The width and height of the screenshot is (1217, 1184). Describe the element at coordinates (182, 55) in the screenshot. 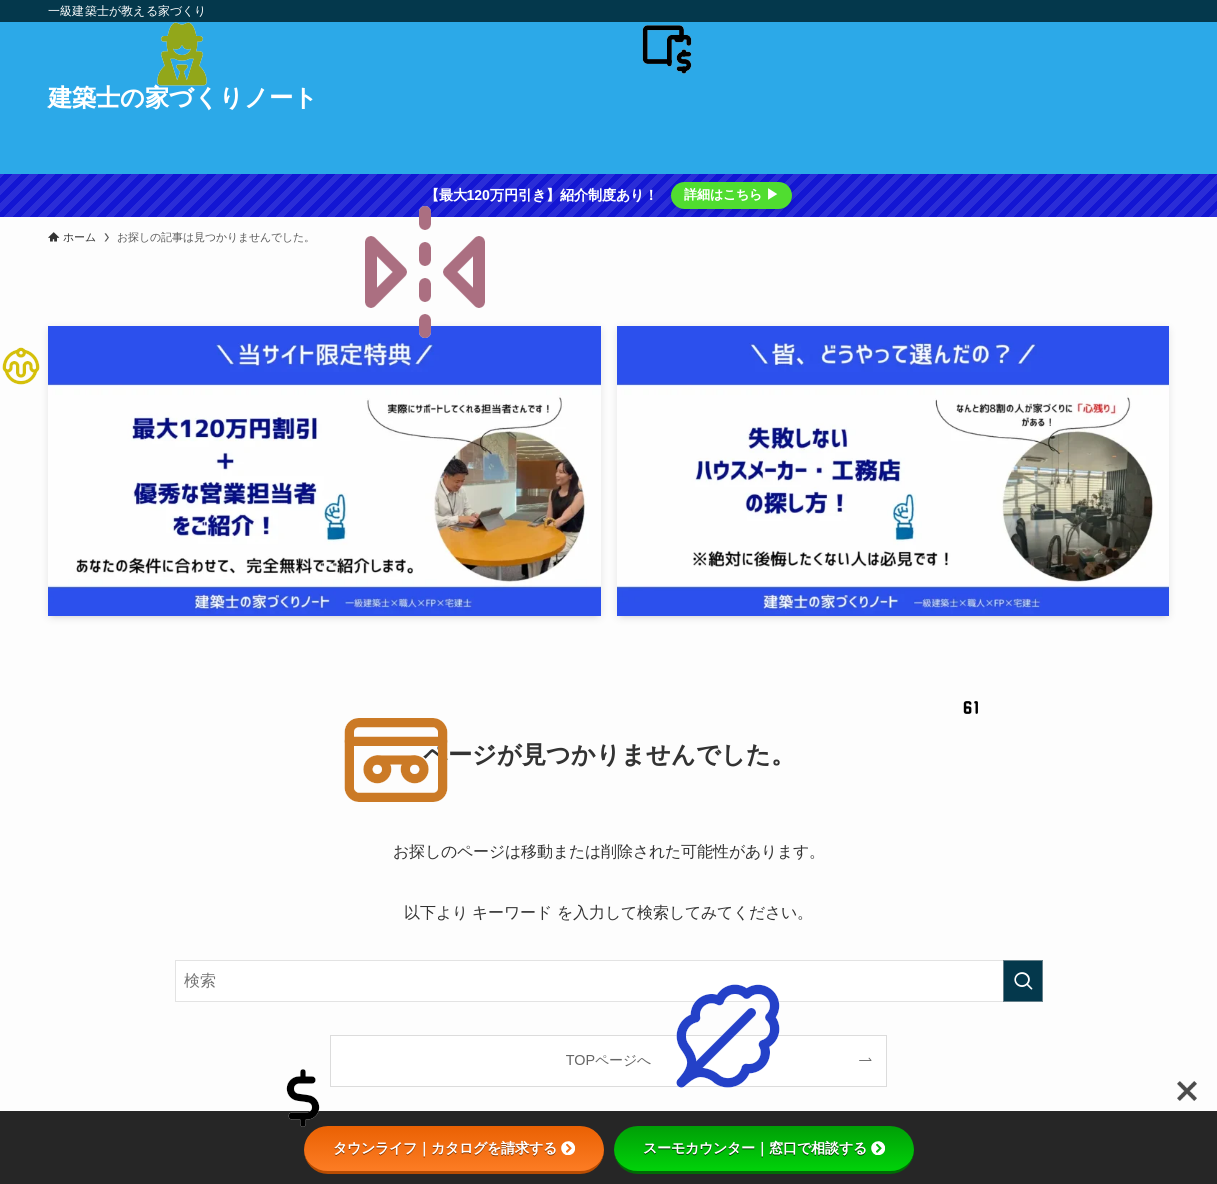

I see `access incognito or private browsing mode` at that location.